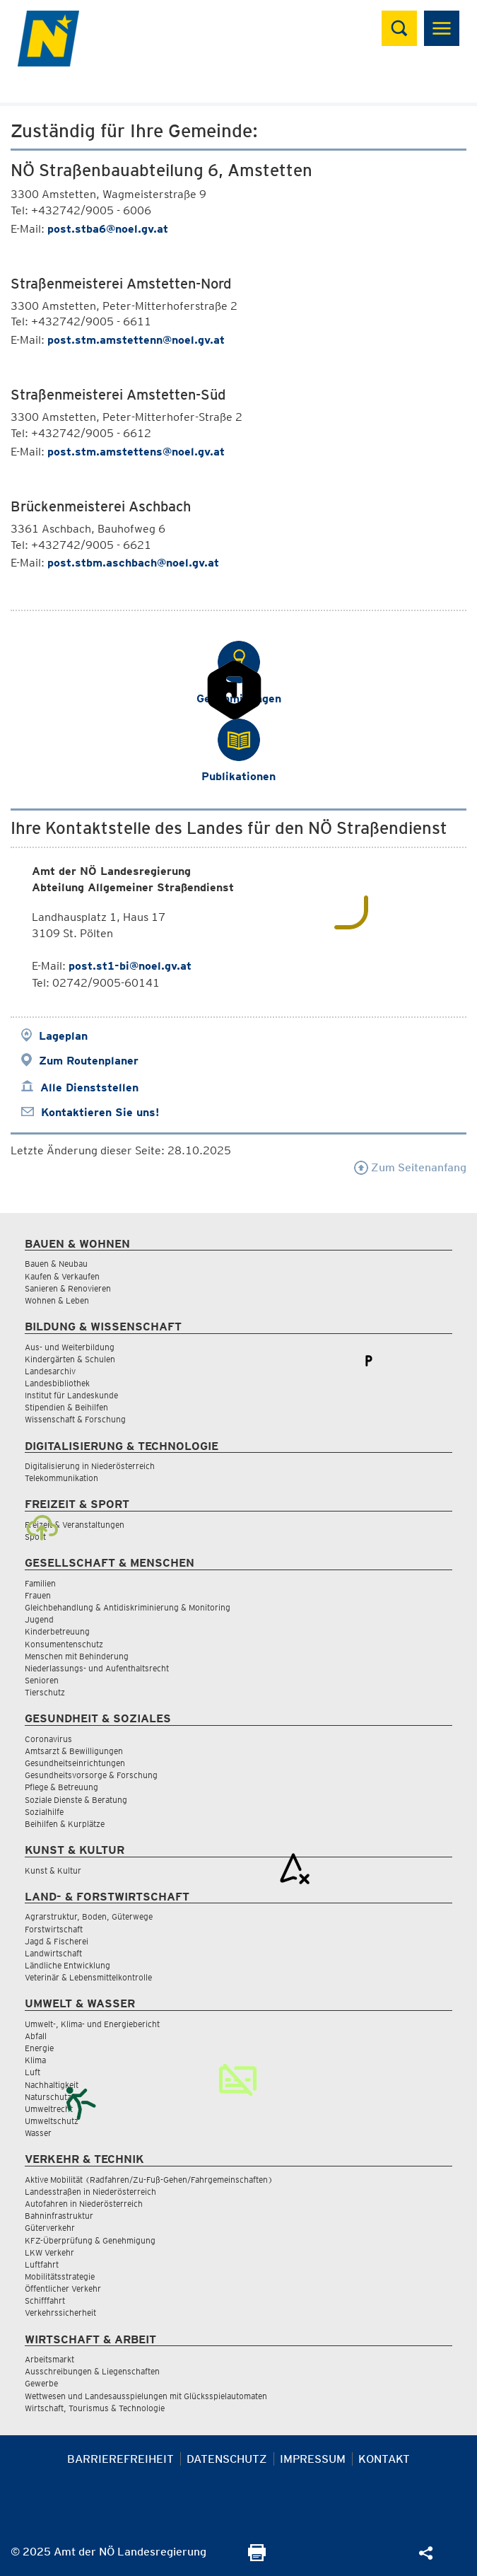 The width and height of the screenshot is (477, 2576). I want to click on indicates a fall hazard or warning, so click(80, 2102).